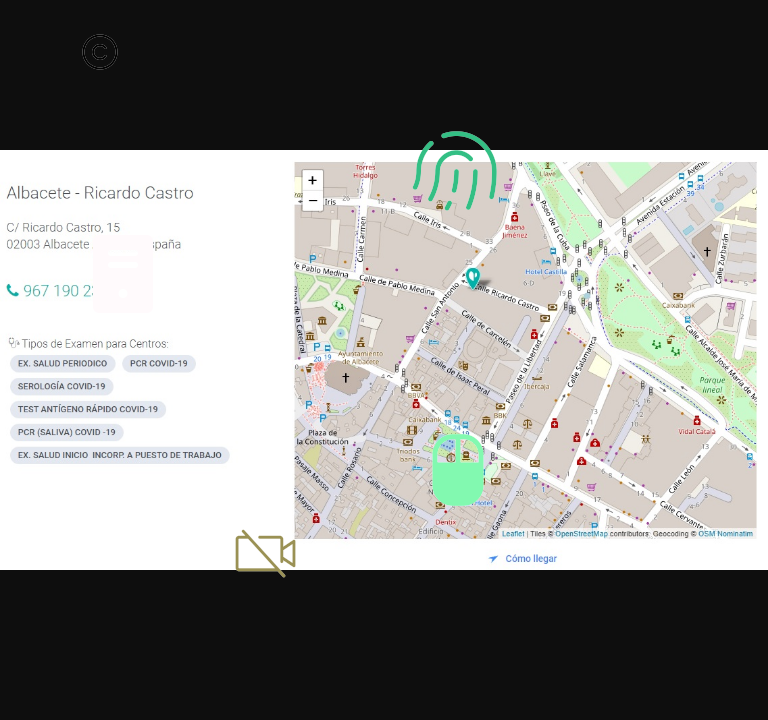 The height and width of the screenshot is (720, 768). I want to click on access server or desktop computer settings, so click(123, 274).